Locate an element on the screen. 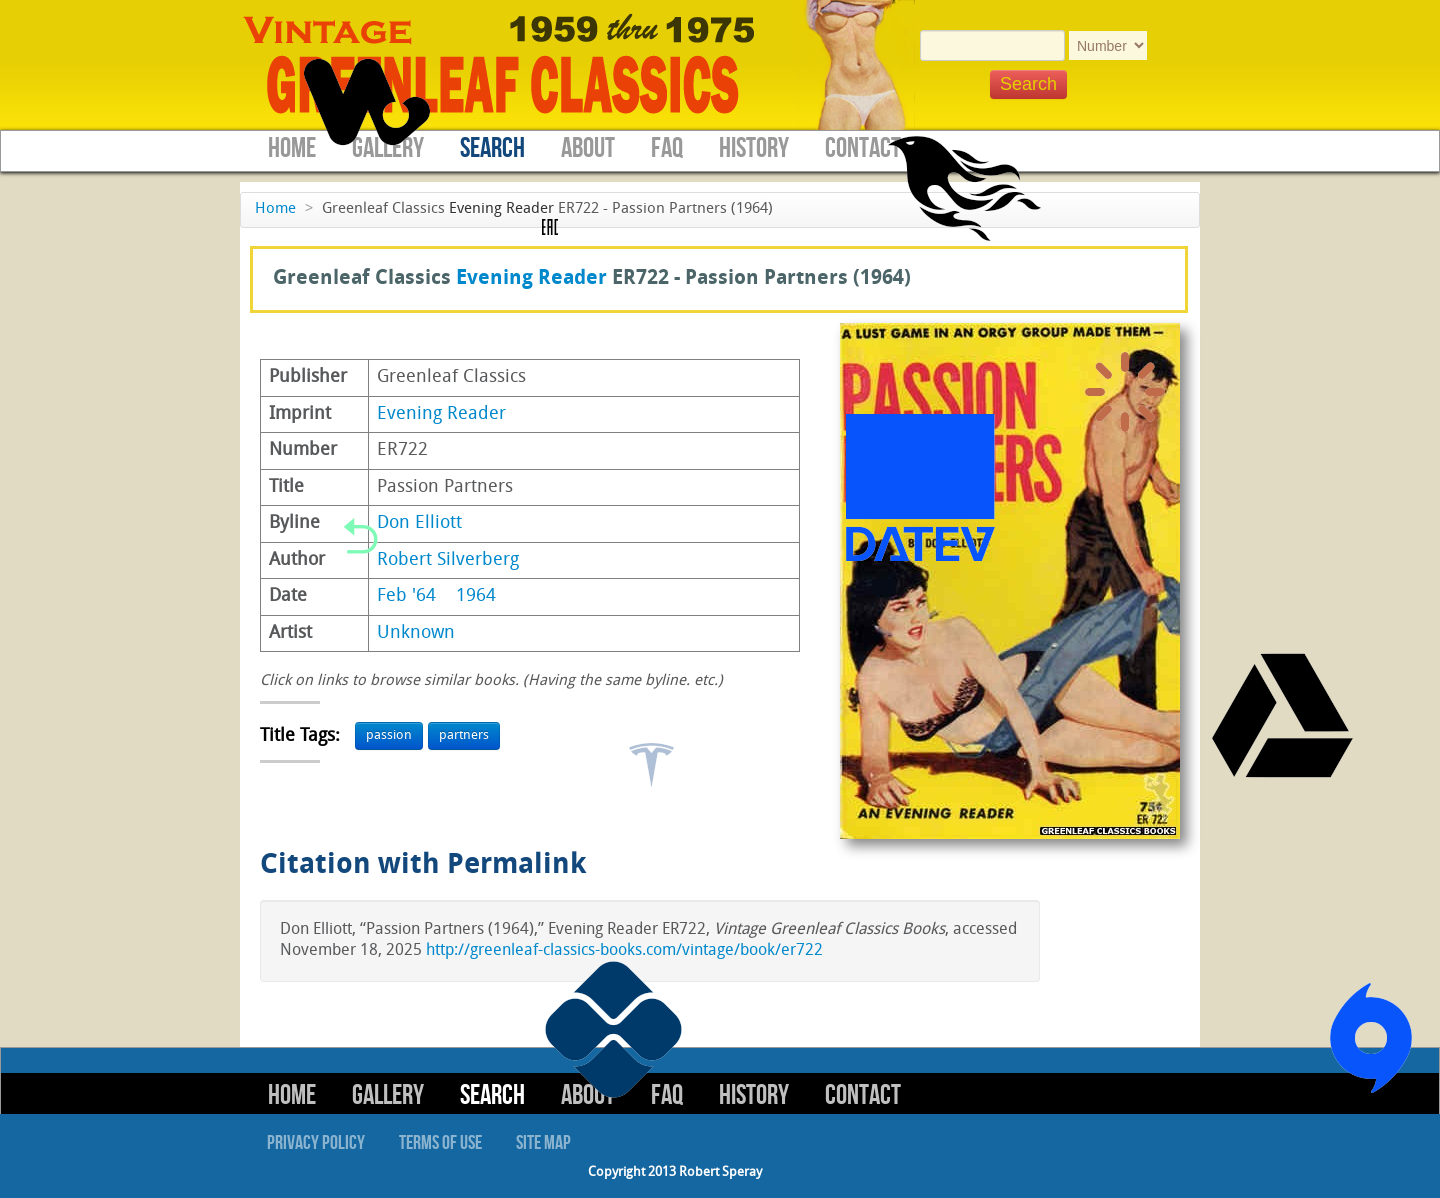 Image resolution: width=1440 pixels, height=1198 pixels. access DATEV accounting software is located at coordinates (920, 487).